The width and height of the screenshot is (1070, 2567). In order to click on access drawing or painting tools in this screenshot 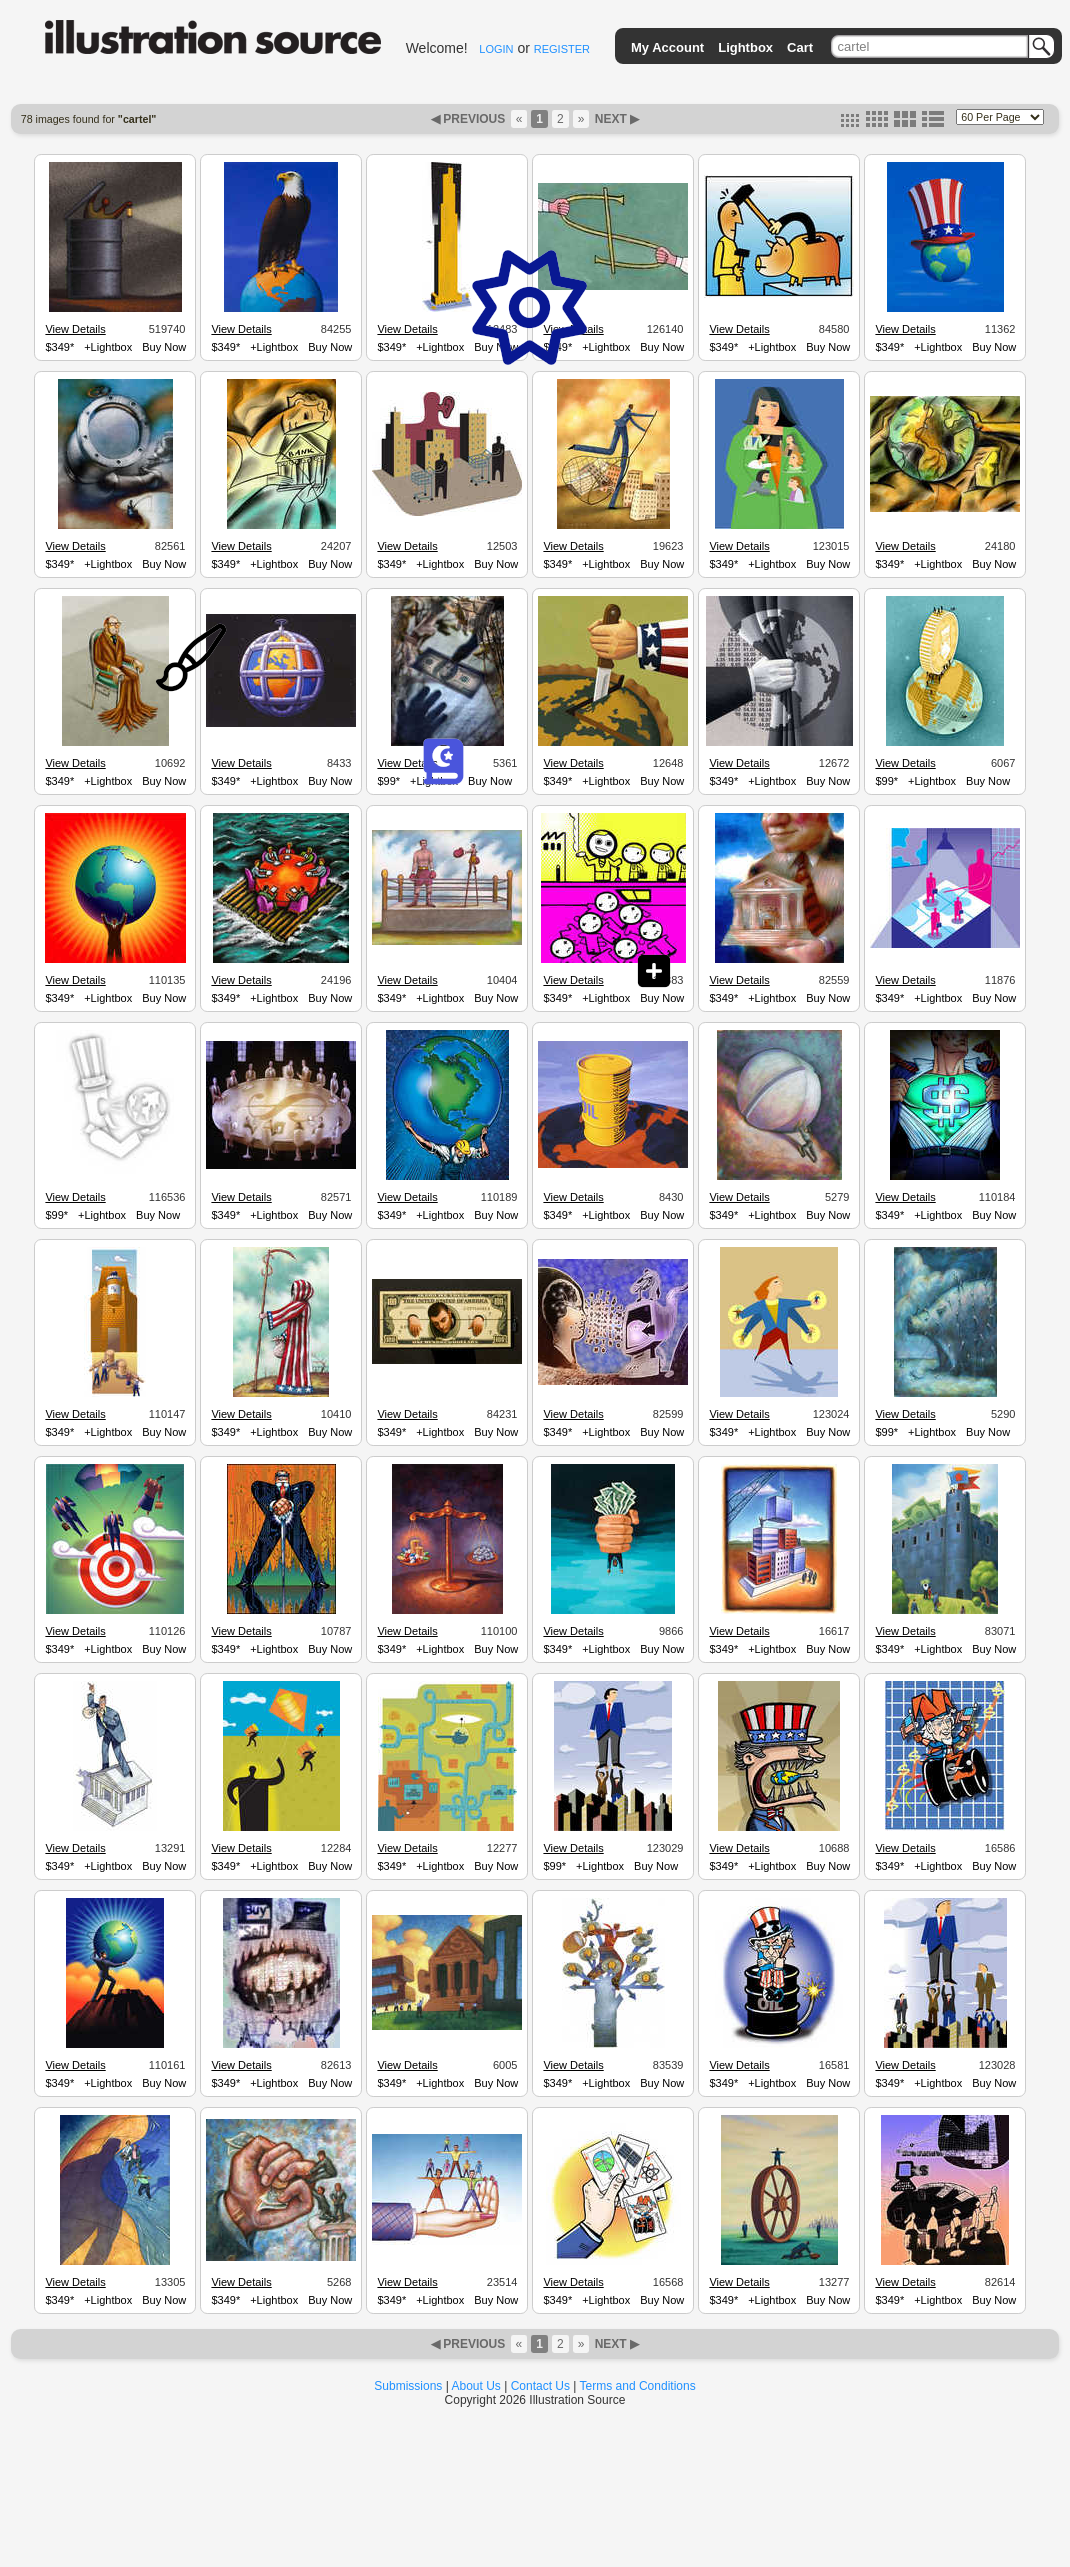, I will do `click(192, 657)`.